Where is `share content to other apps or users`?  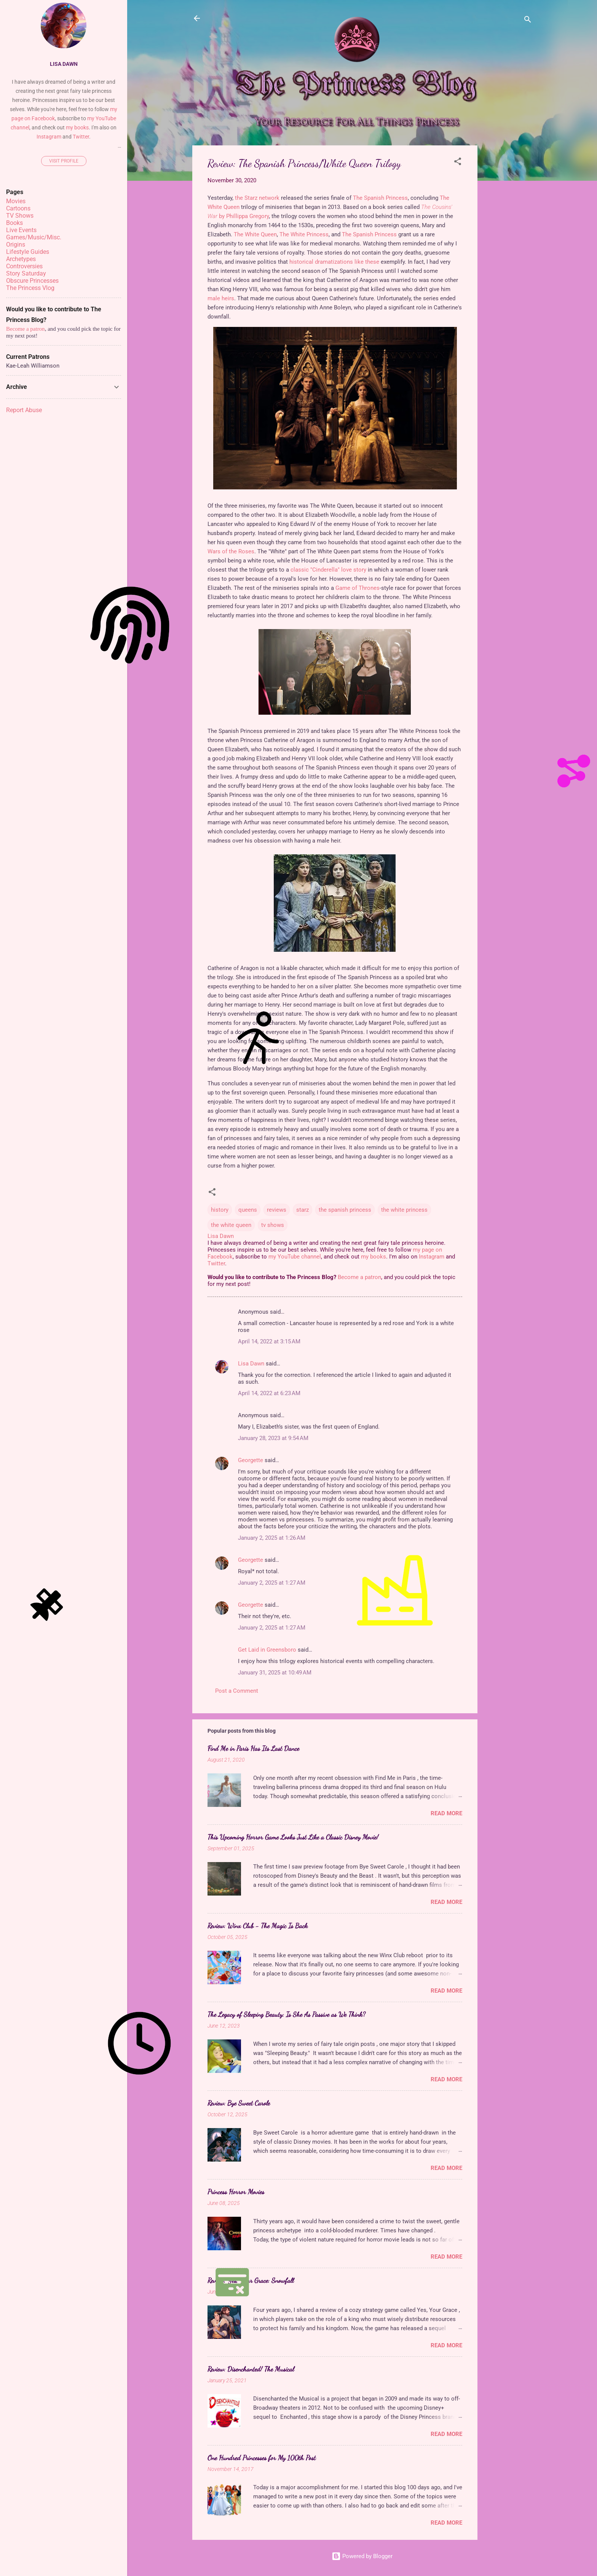
share content to other apps or users is located at coordinates (574, 771).